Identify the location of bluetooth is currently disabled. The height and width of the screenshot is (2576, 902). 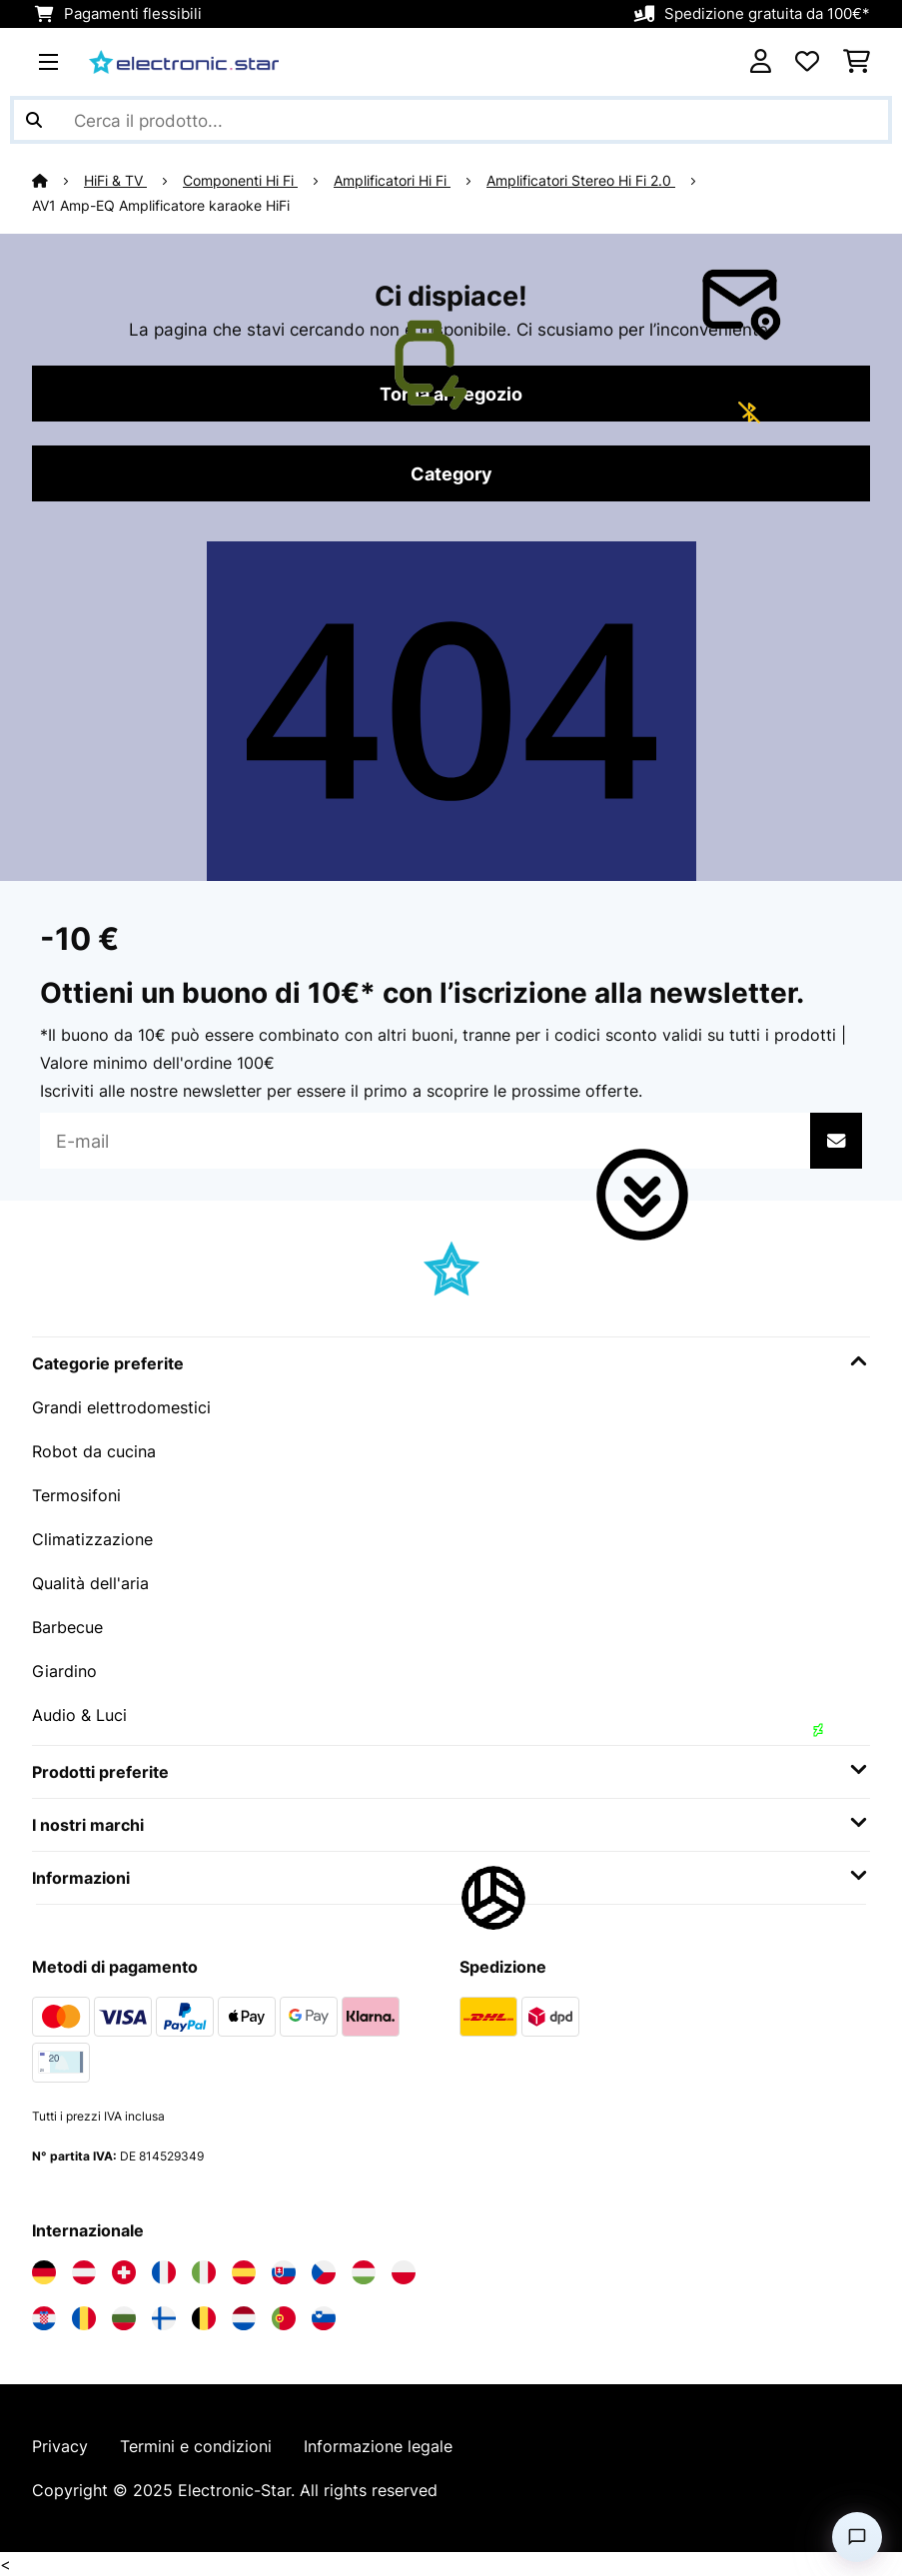
(749, 413).